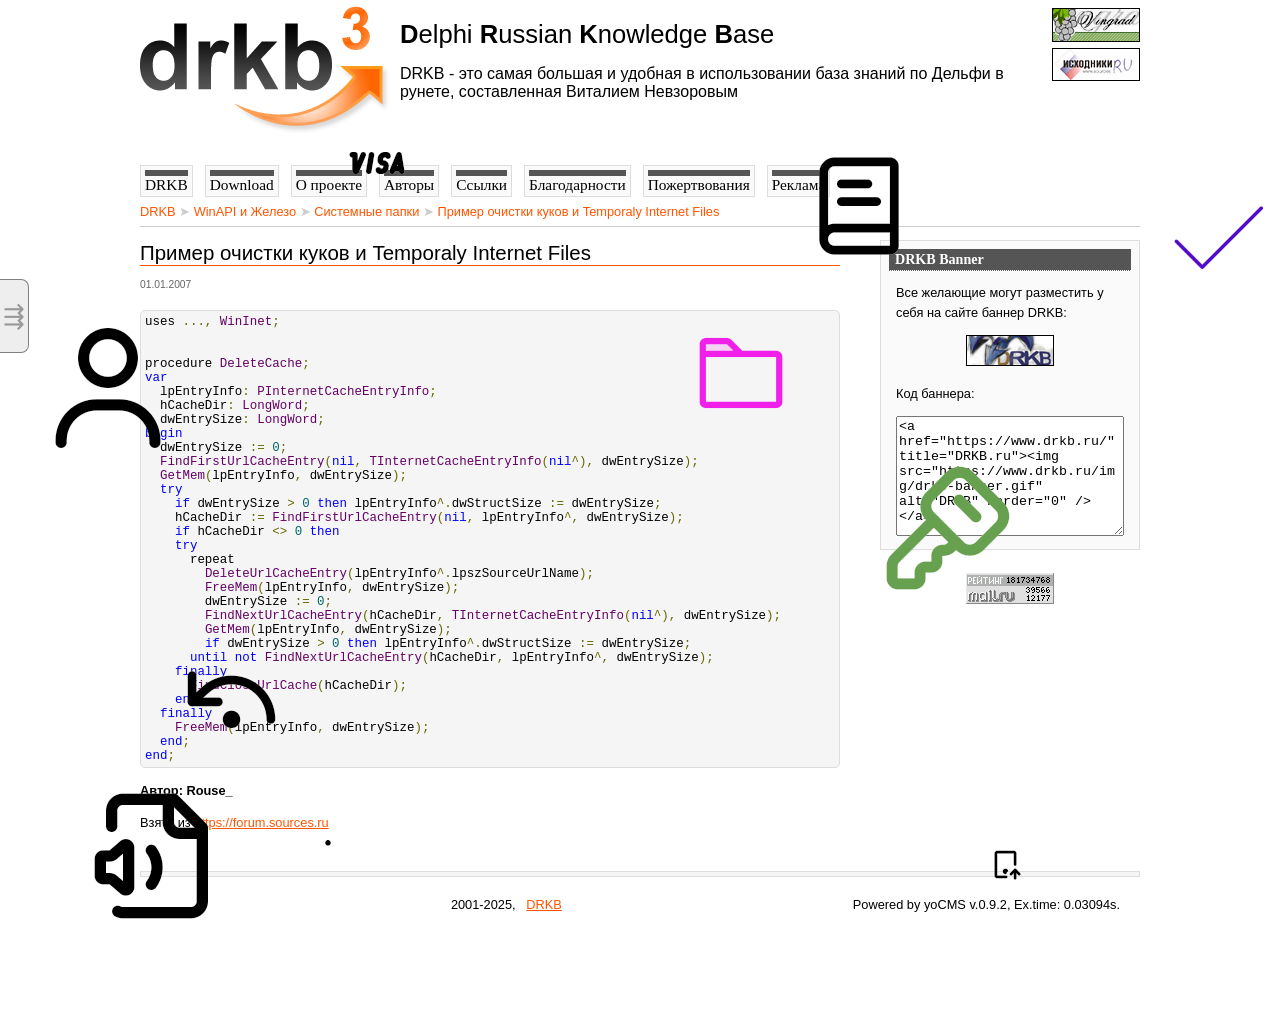  What do you see at coordinates (1005, 864) in the screenshot?
I see `upload content to tablet device` at bounding box center [1005, 864].